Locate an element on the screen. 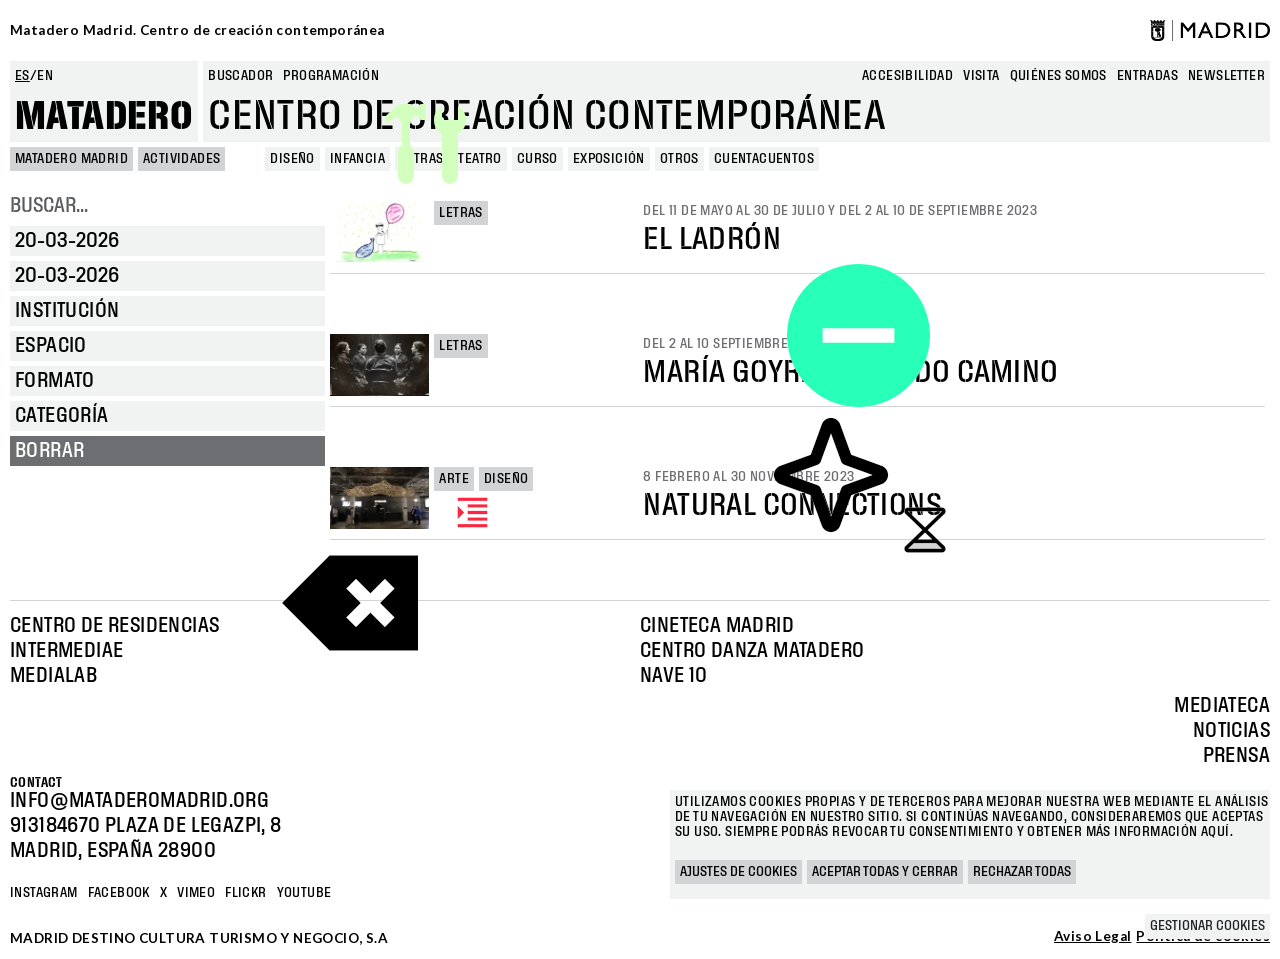 The image size is (1280, 959). indicates a special or featured item is located at coordinates (831, 475).